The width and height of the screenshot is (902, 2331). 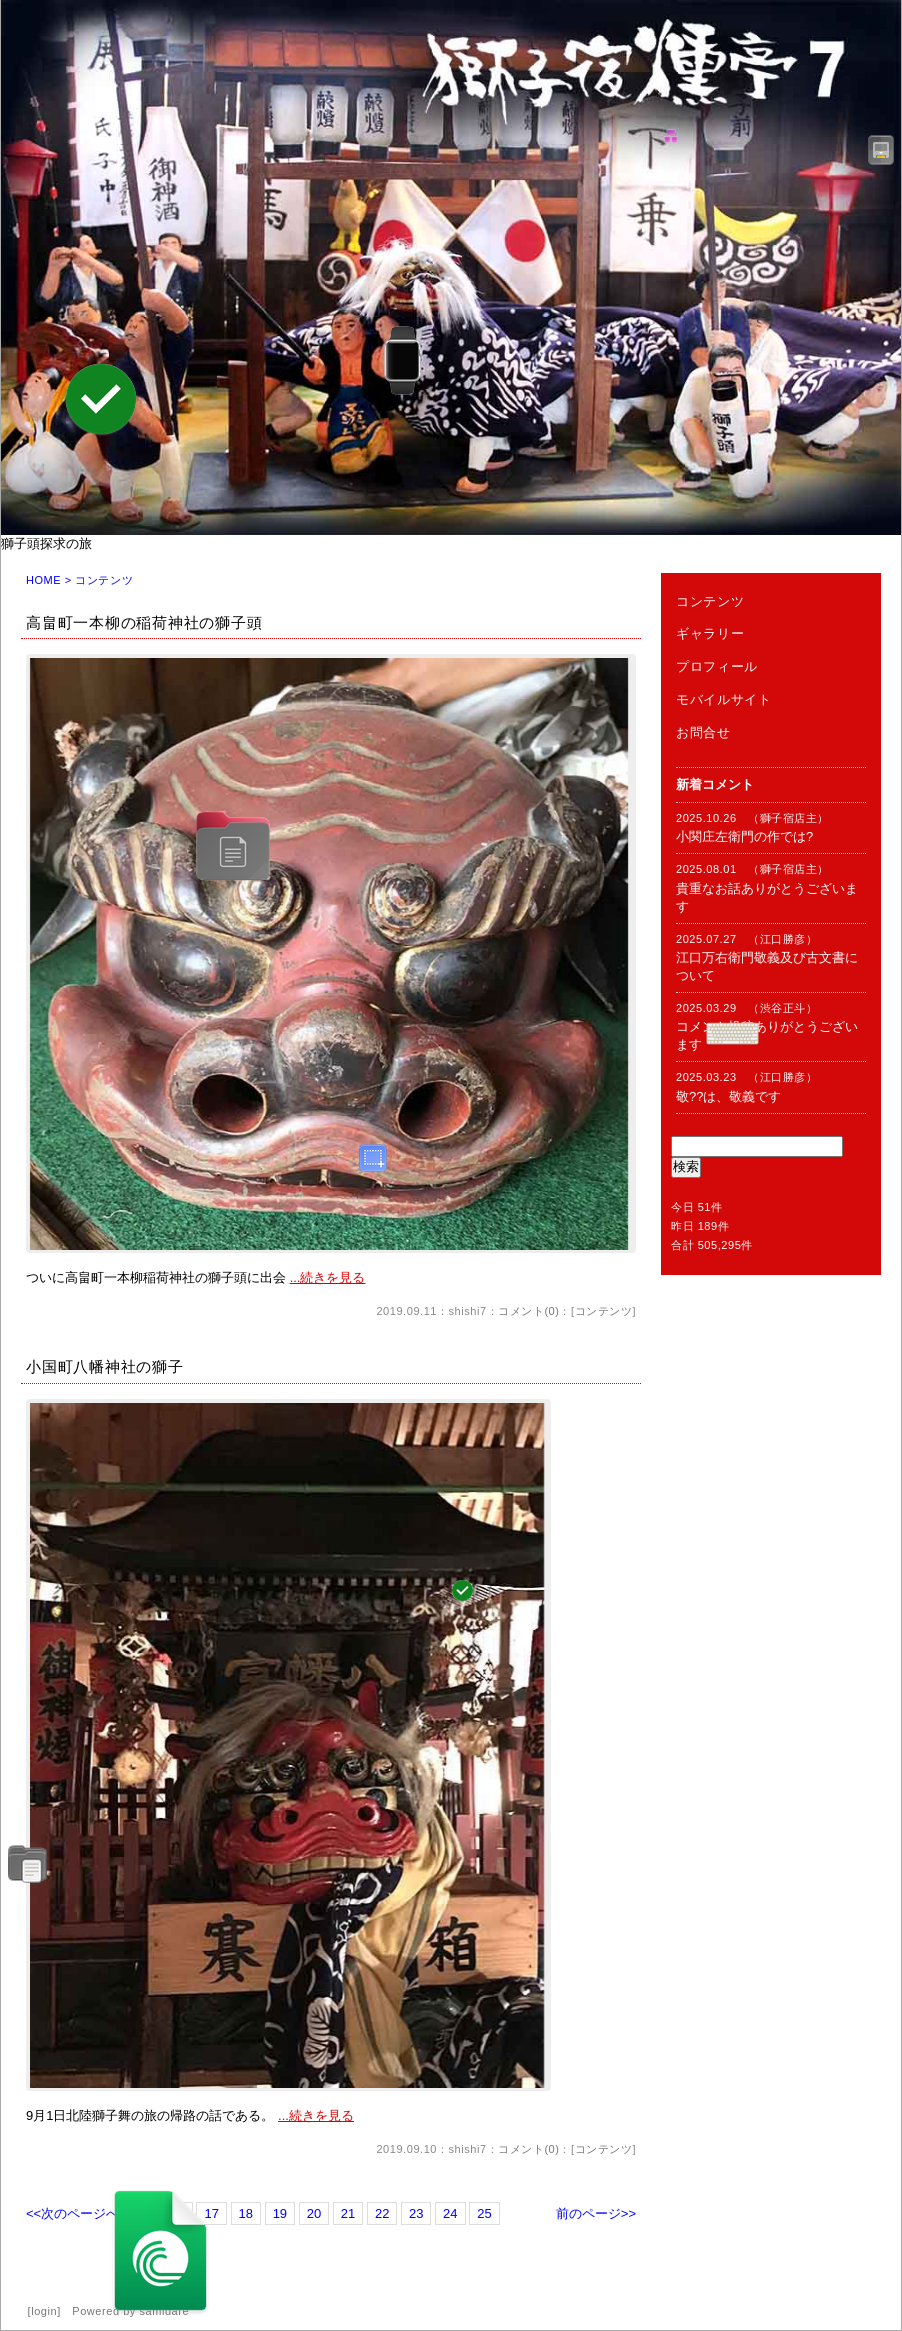 What do you see at coordinates (27, 1863) in the screenshot?
I see `open a file or document` at bounding box center [27, 1863].